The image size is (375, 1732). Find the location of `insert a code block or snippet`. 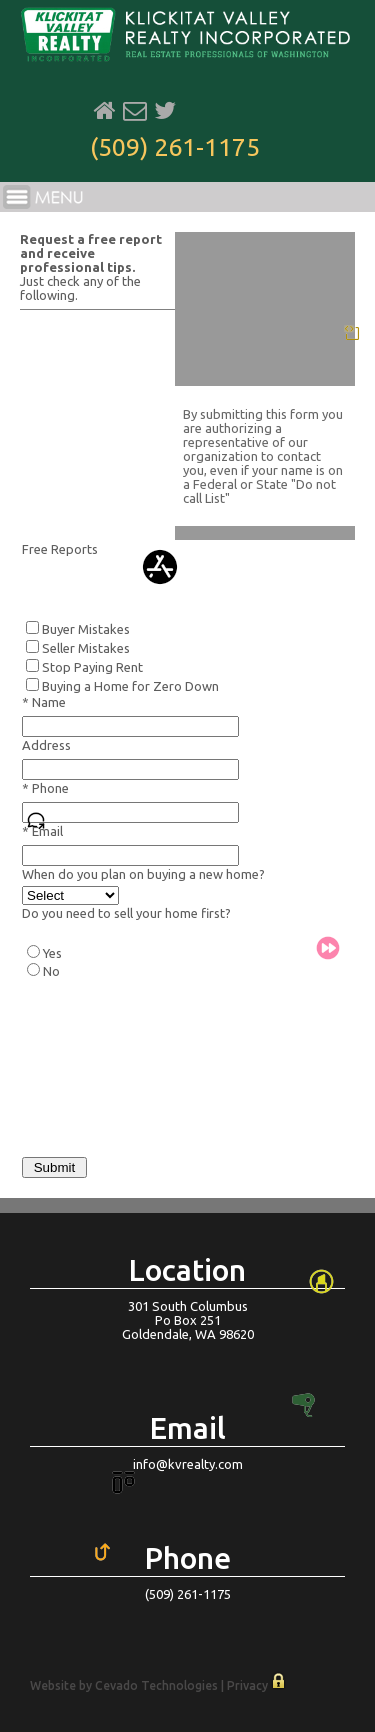

insert a code block or snippet is located at coordinates (352, 333).